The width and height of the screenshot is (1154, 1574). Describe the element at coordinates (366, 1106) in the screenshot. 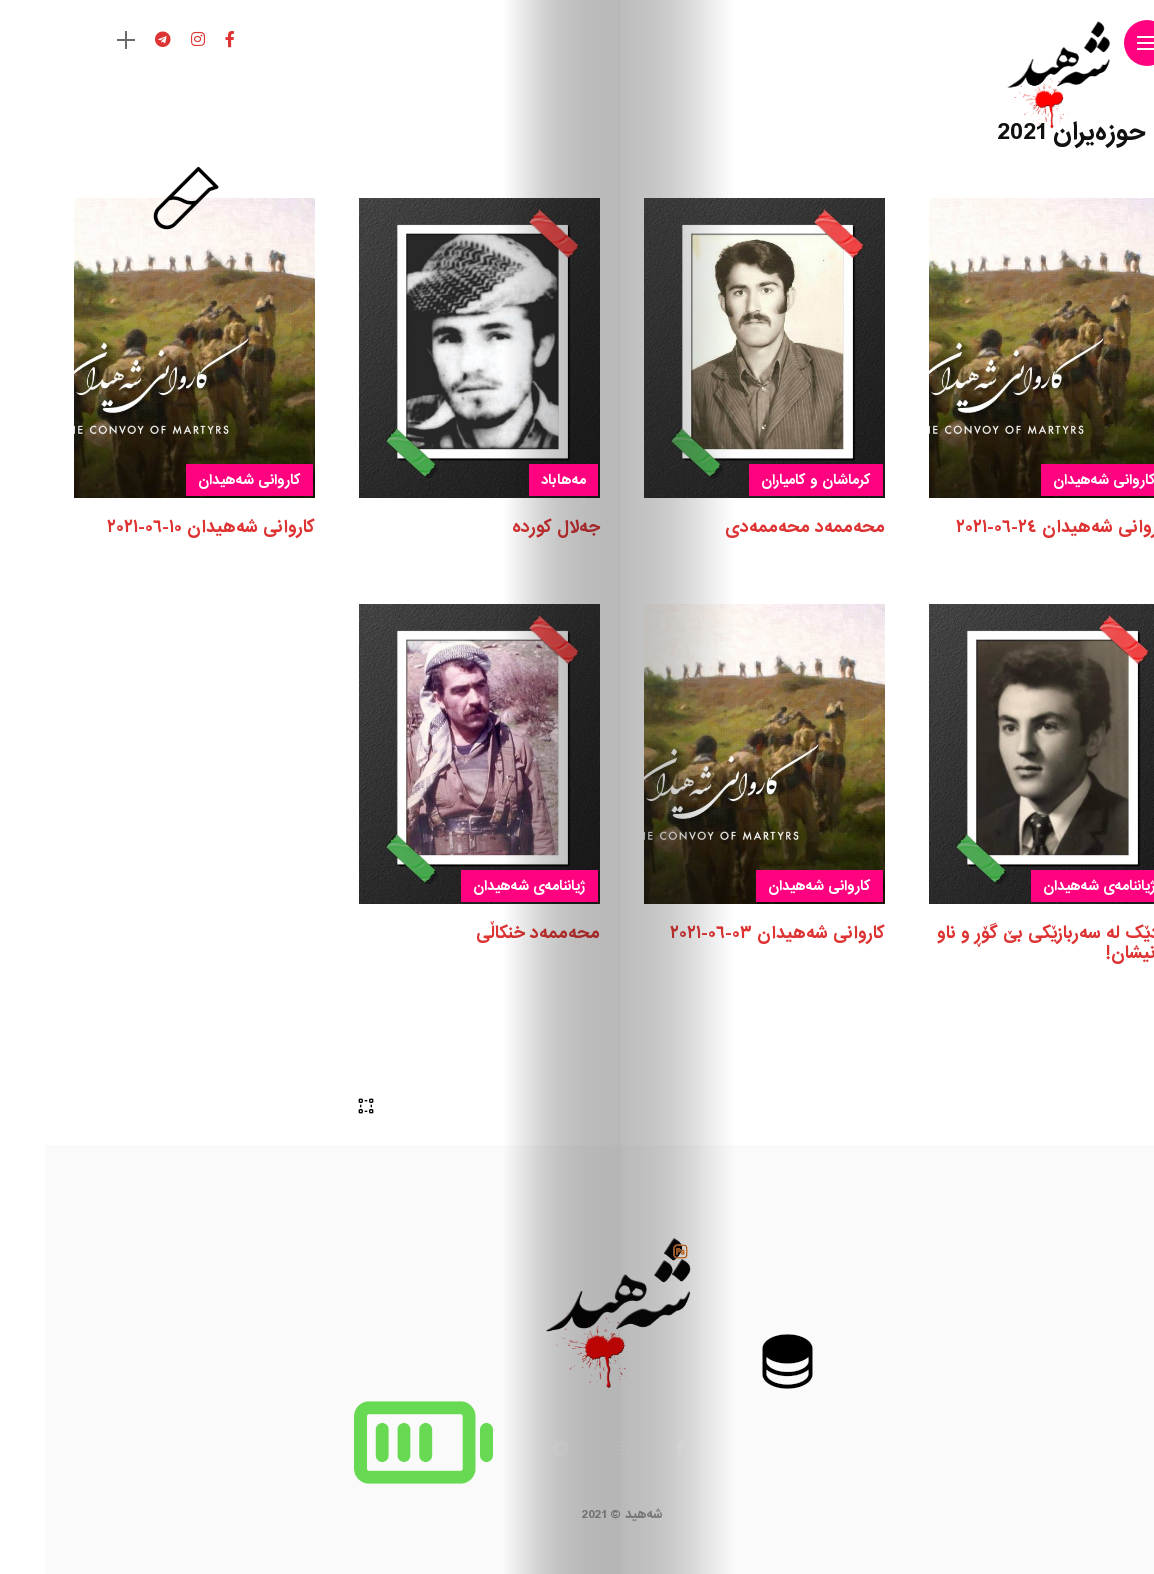

I see `adjust transformation anchor point` at that location.